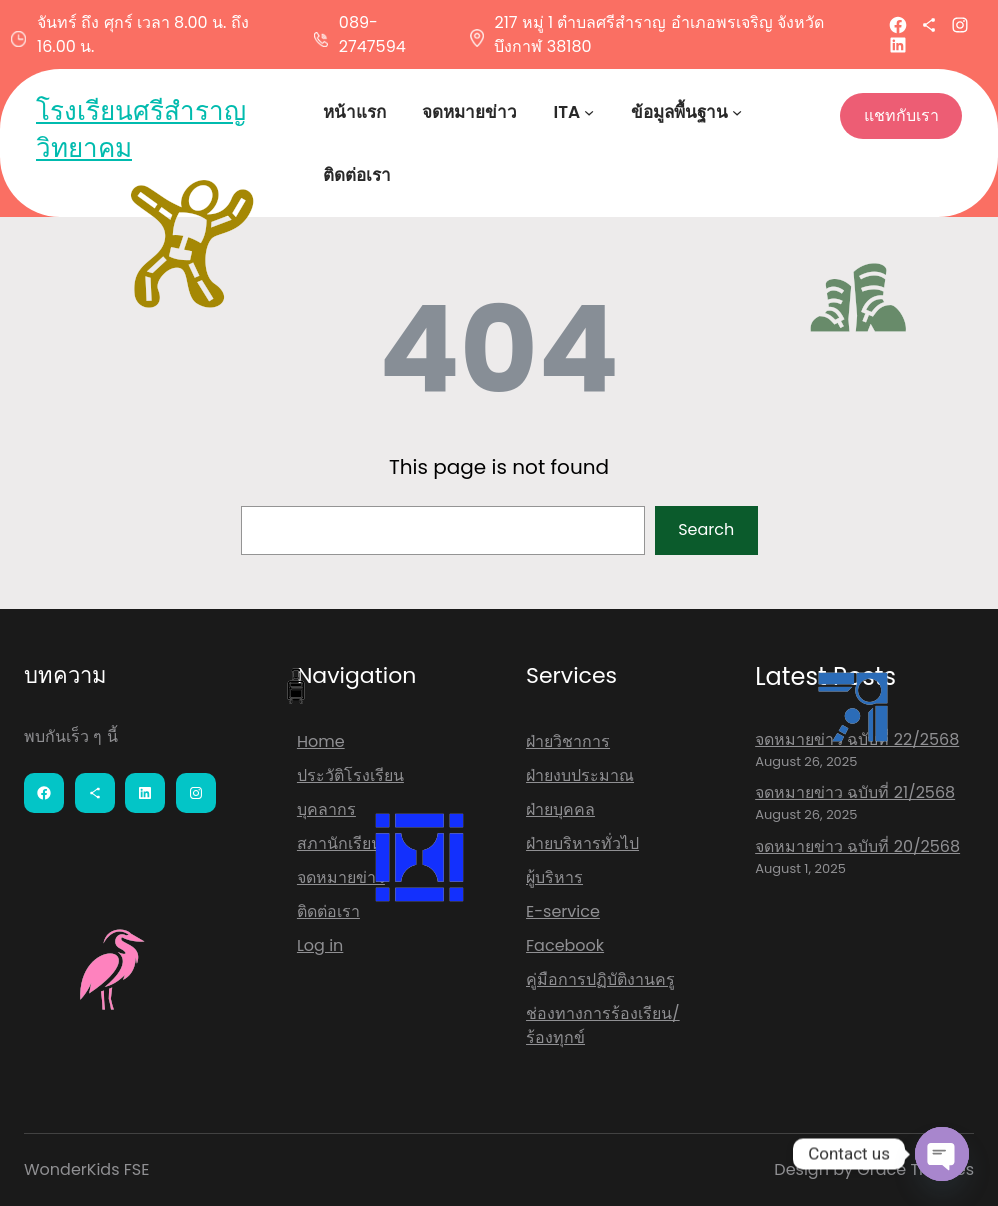 The width and height of the screenshot is (998, 1206). What do you see at coordinates (112, 968) in the screenshot?
I see `heron bird icon for wildlife or nature category` at bounding box center [112, 968].